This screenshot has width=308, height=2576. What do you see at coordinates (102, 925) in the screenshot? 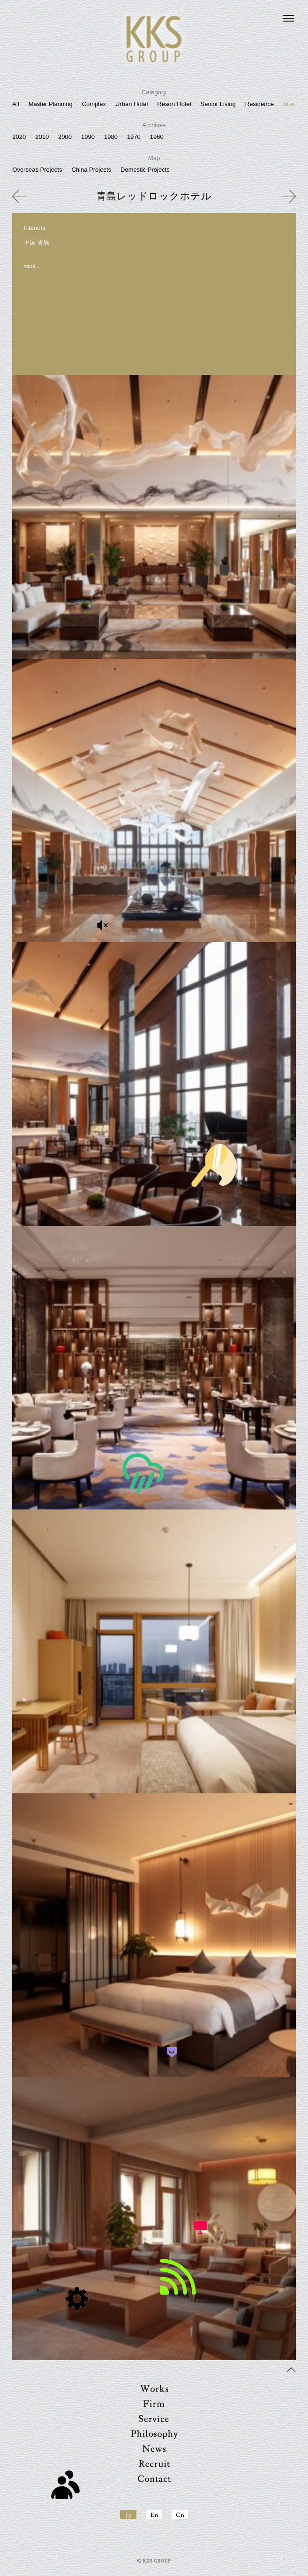
I see `mute audio or sound output` at bounding box center [102, 925].